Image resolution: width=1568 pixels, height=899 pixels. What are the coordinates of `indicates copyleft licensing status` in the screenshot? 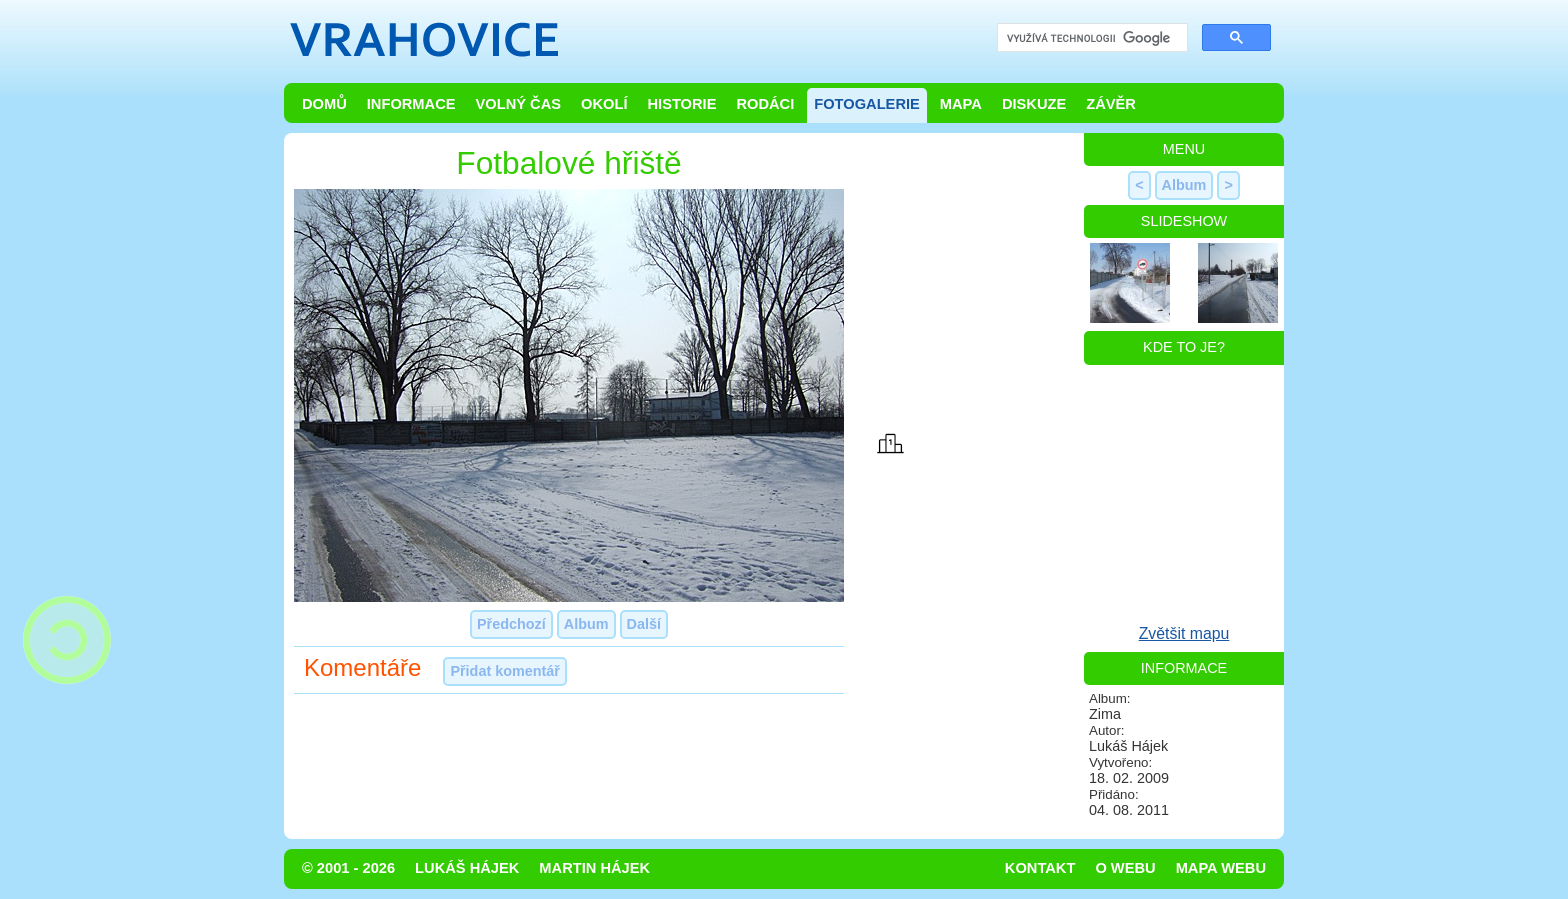 It's located at (67, 640).